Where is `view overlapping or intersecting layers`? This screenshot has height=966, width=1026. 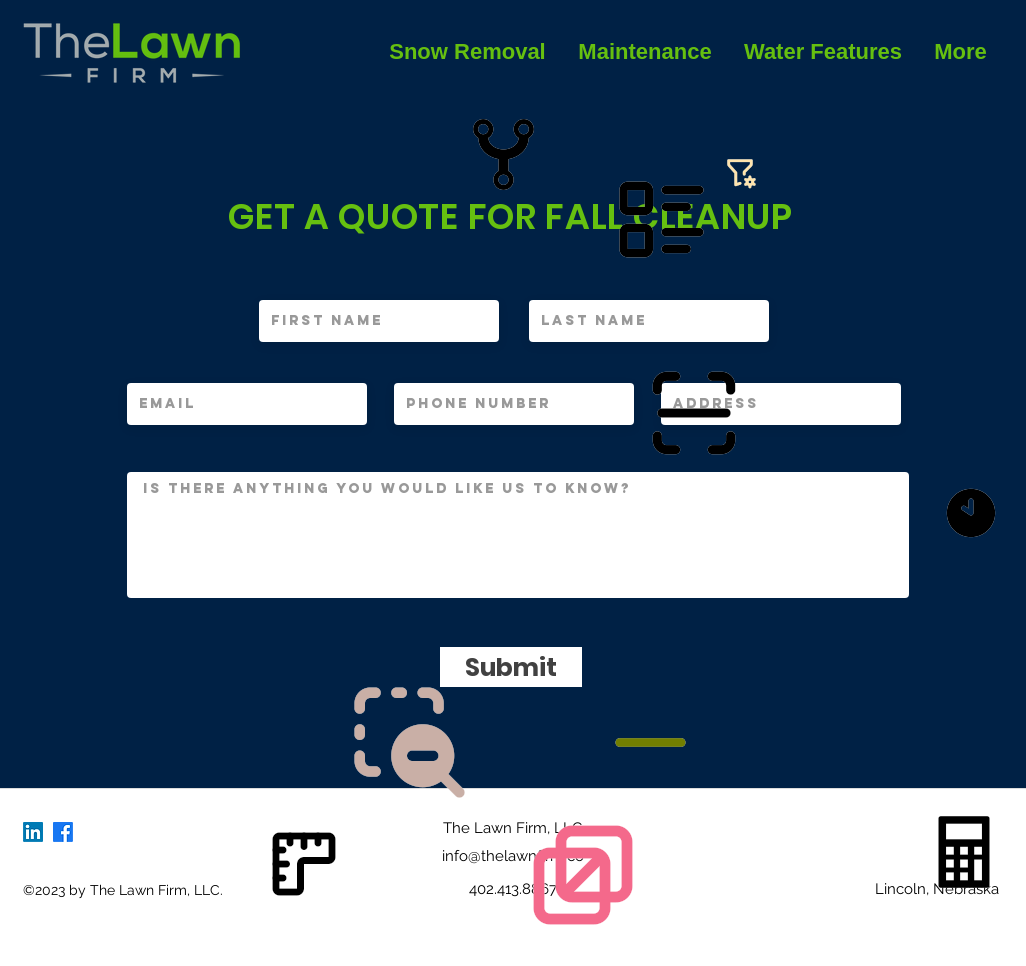 view overlapping or intersecting layers is located at coordinates (583, 875).